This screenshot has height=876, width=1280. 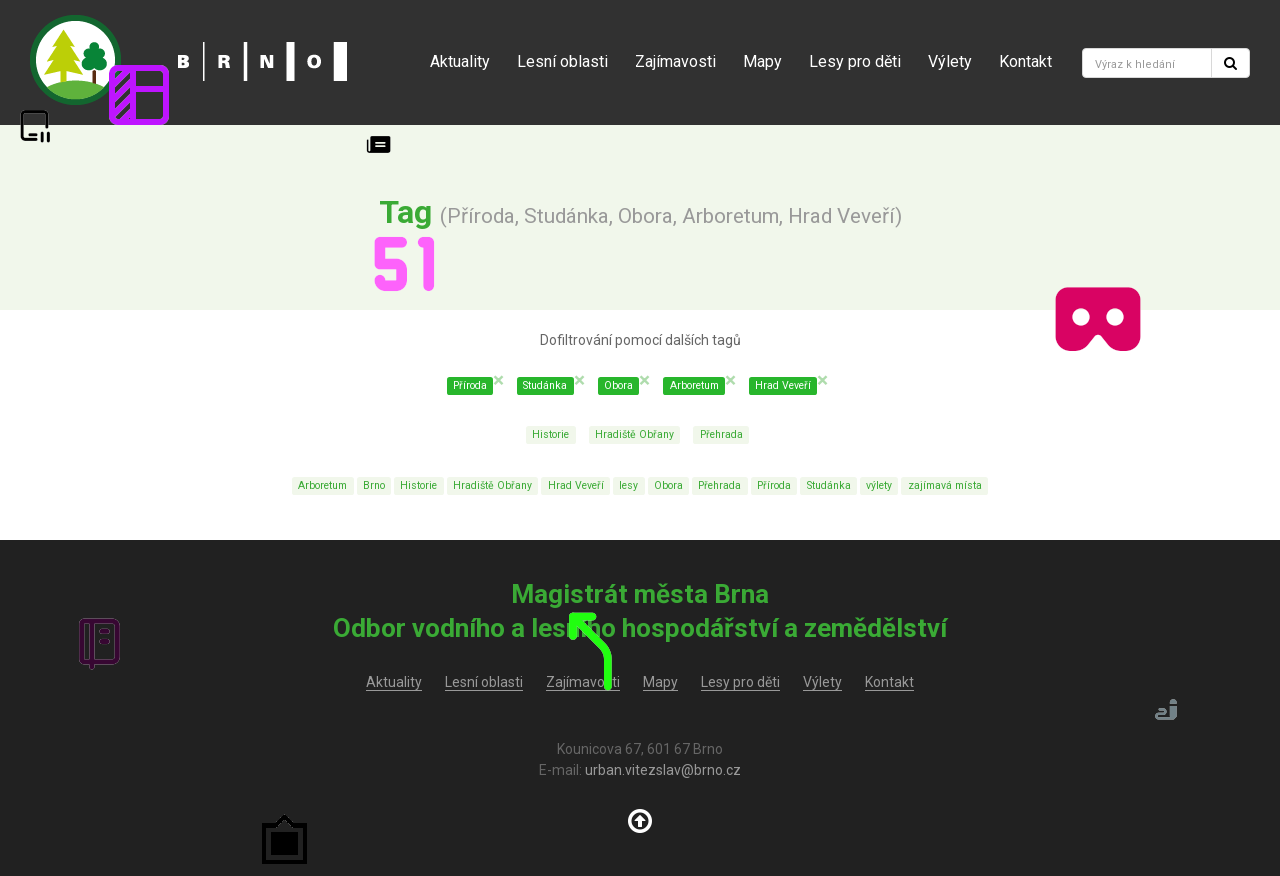 What do you see at coordinates (99, 641) in the screenshot?
I see `open your notebook or notes` at bounding box center [99, 641].